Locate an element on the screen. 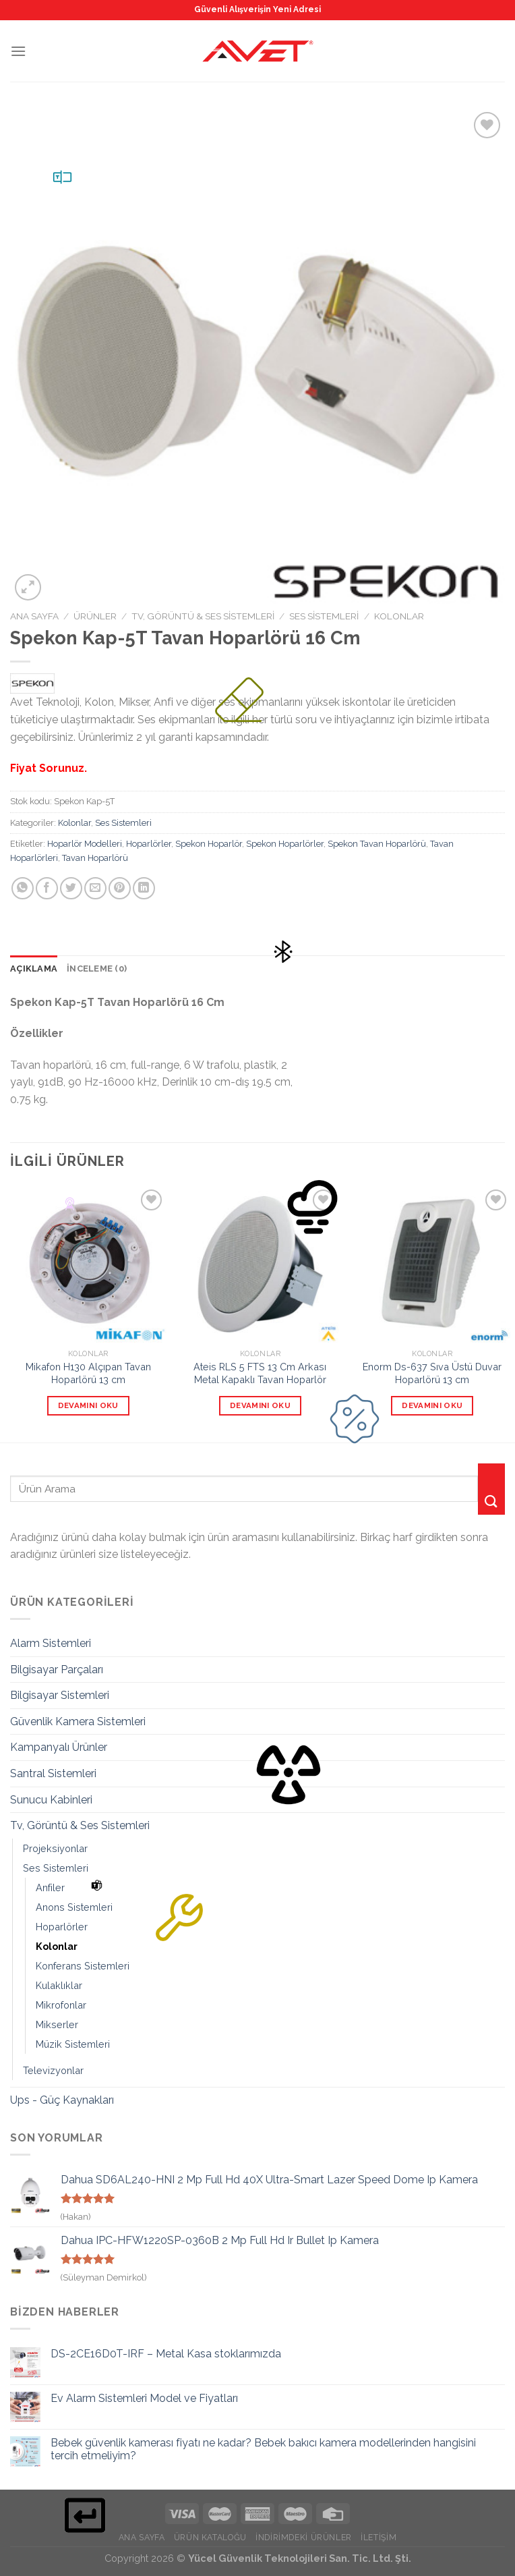 Image resolution: width=515 pixels, height=2576 pixels. open microsoft teams is located at coordinates (96, 1885).